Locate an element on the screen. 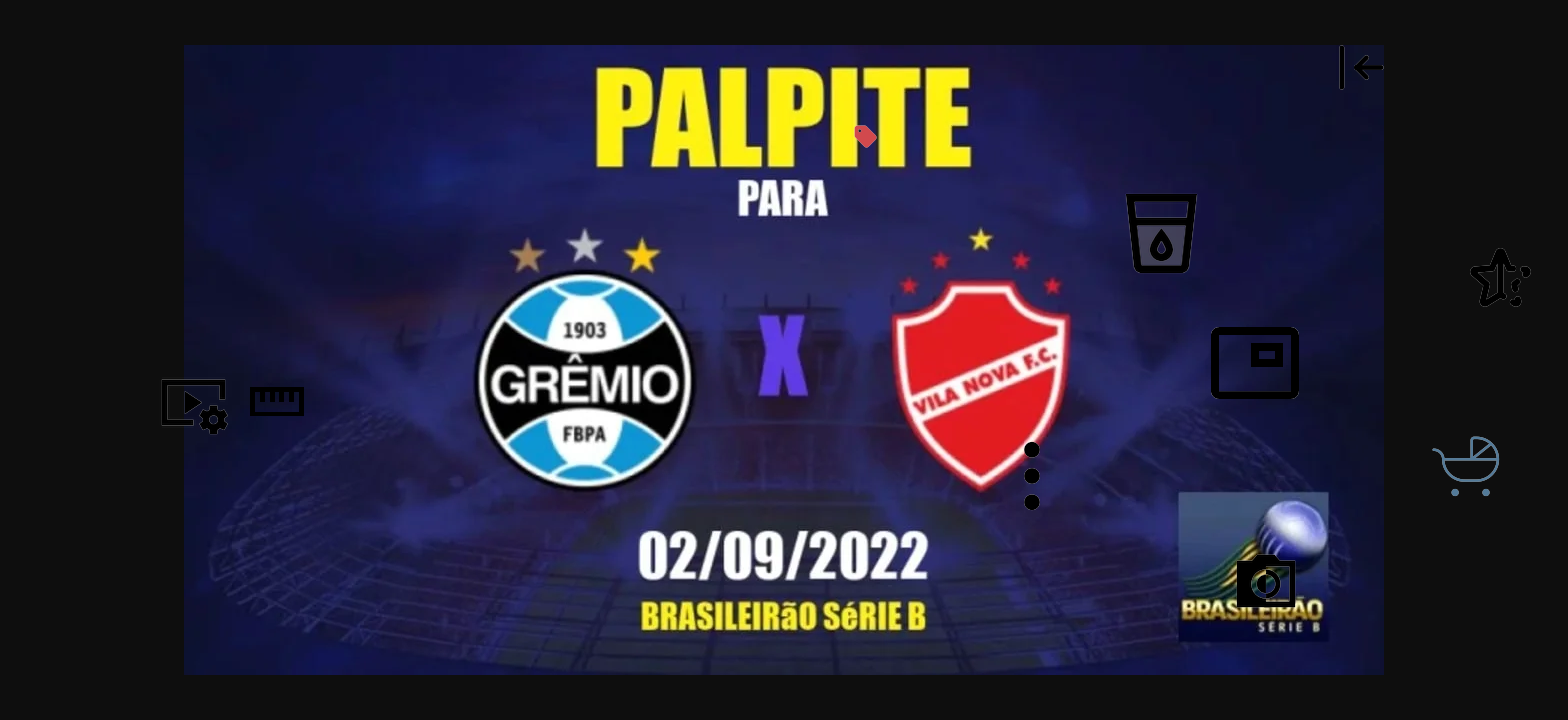 This screenshot has height=720, width=1568. indicates a partial or half-star rating is located at coordinates (1500, 278).